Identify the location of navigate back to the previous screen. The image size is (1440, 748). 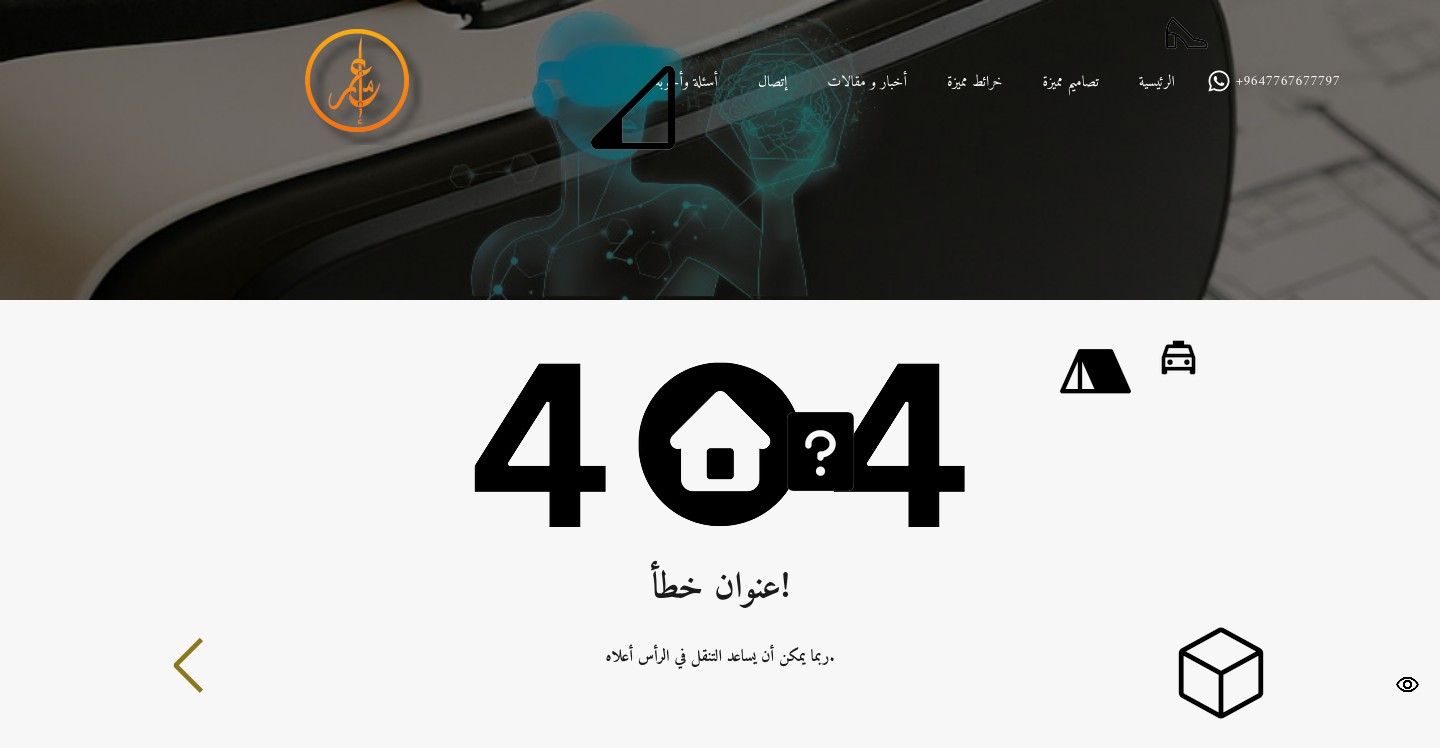
(190, 665).